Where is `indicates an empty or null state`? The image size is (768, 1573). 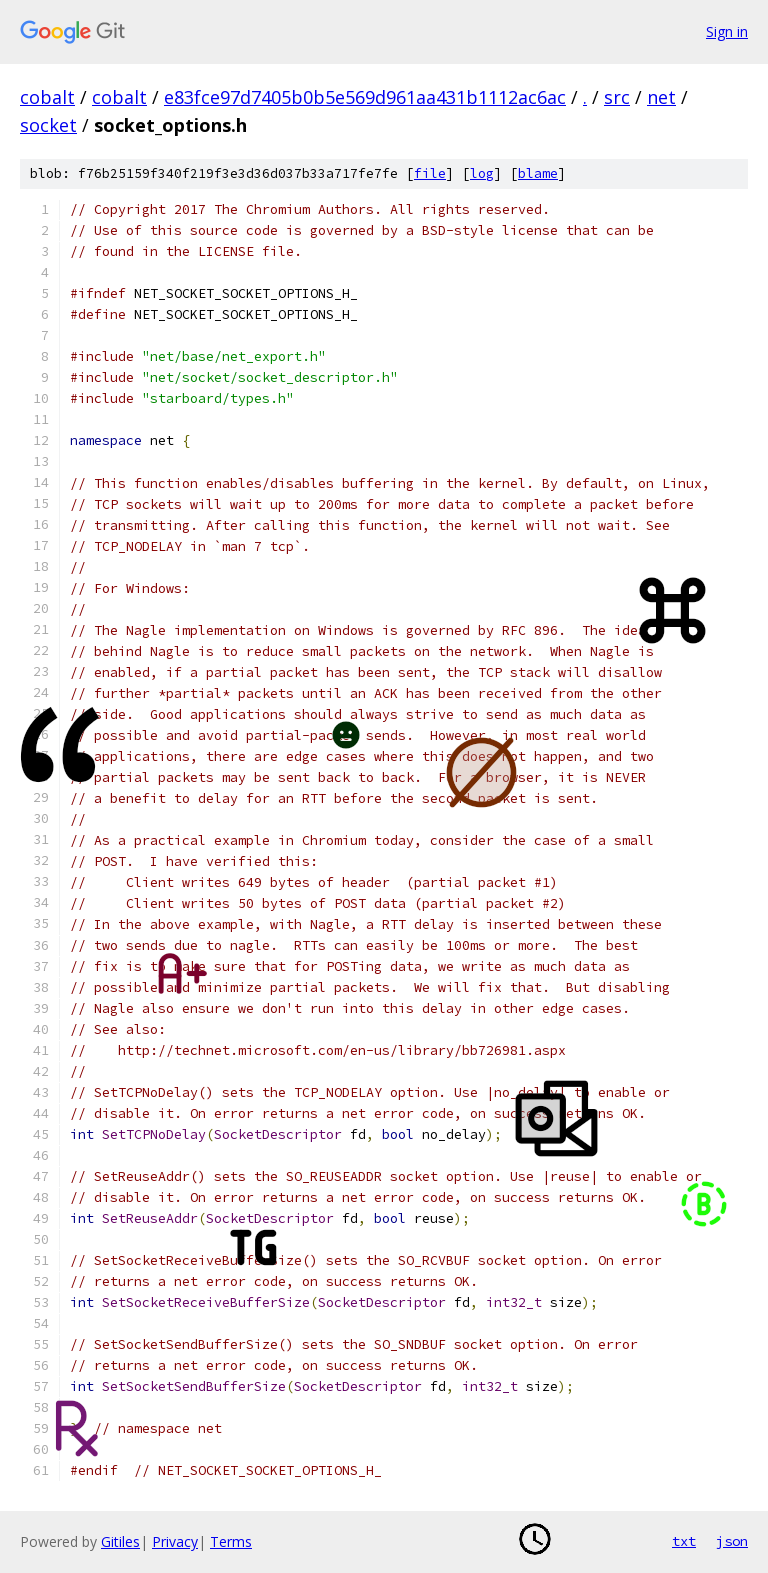
indicates an empty or null state is located at coordinates (481, 772).